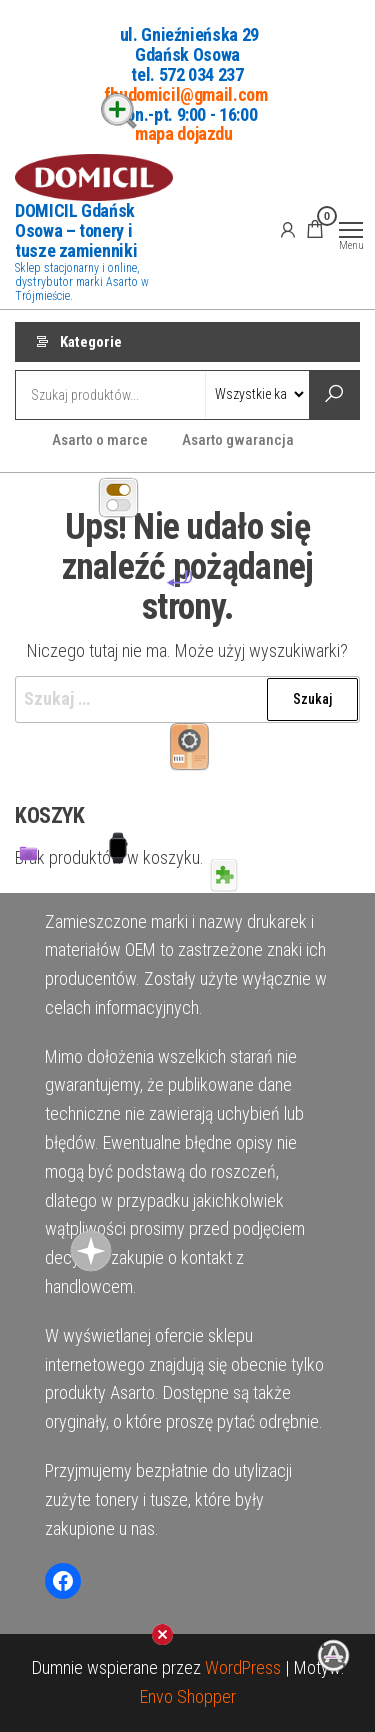 The image size is (375, 1732). Describe the element at coordinates (28, 853) in the screenshot. I see `folder containing html or web development files` at that location.